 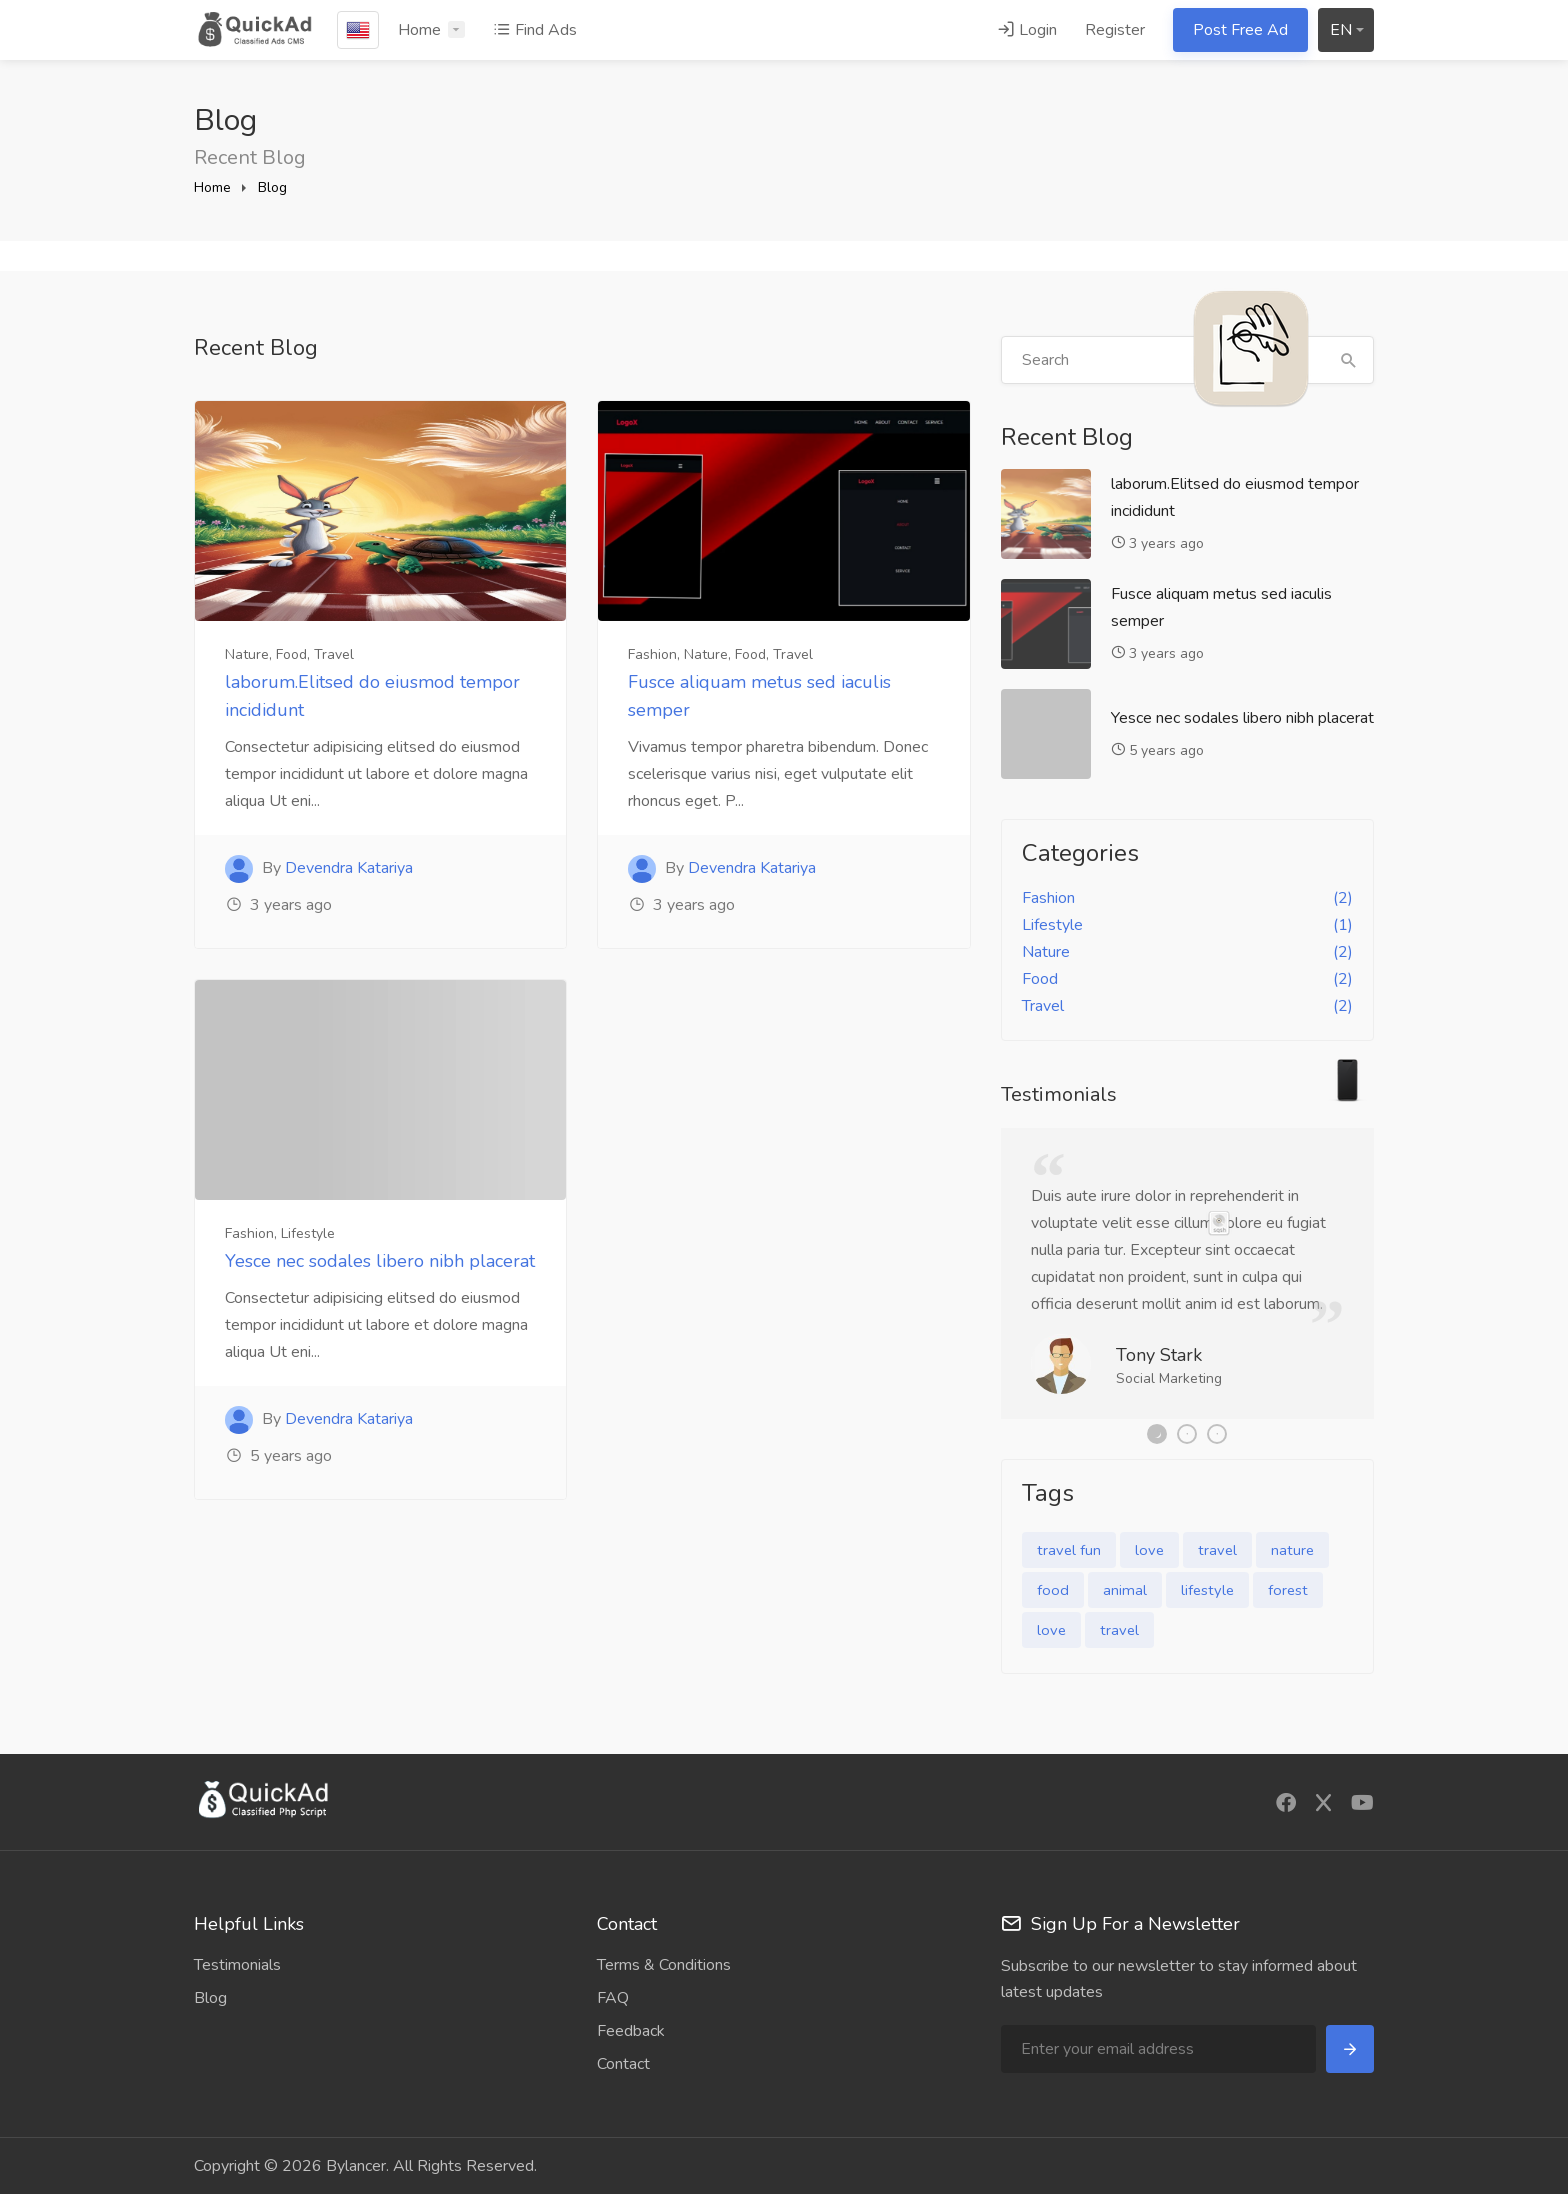 What do you see at coordinates (1347, 1080) in the screenshot?
I see `connected iPhone device` at bounding box center [1347, 1080].